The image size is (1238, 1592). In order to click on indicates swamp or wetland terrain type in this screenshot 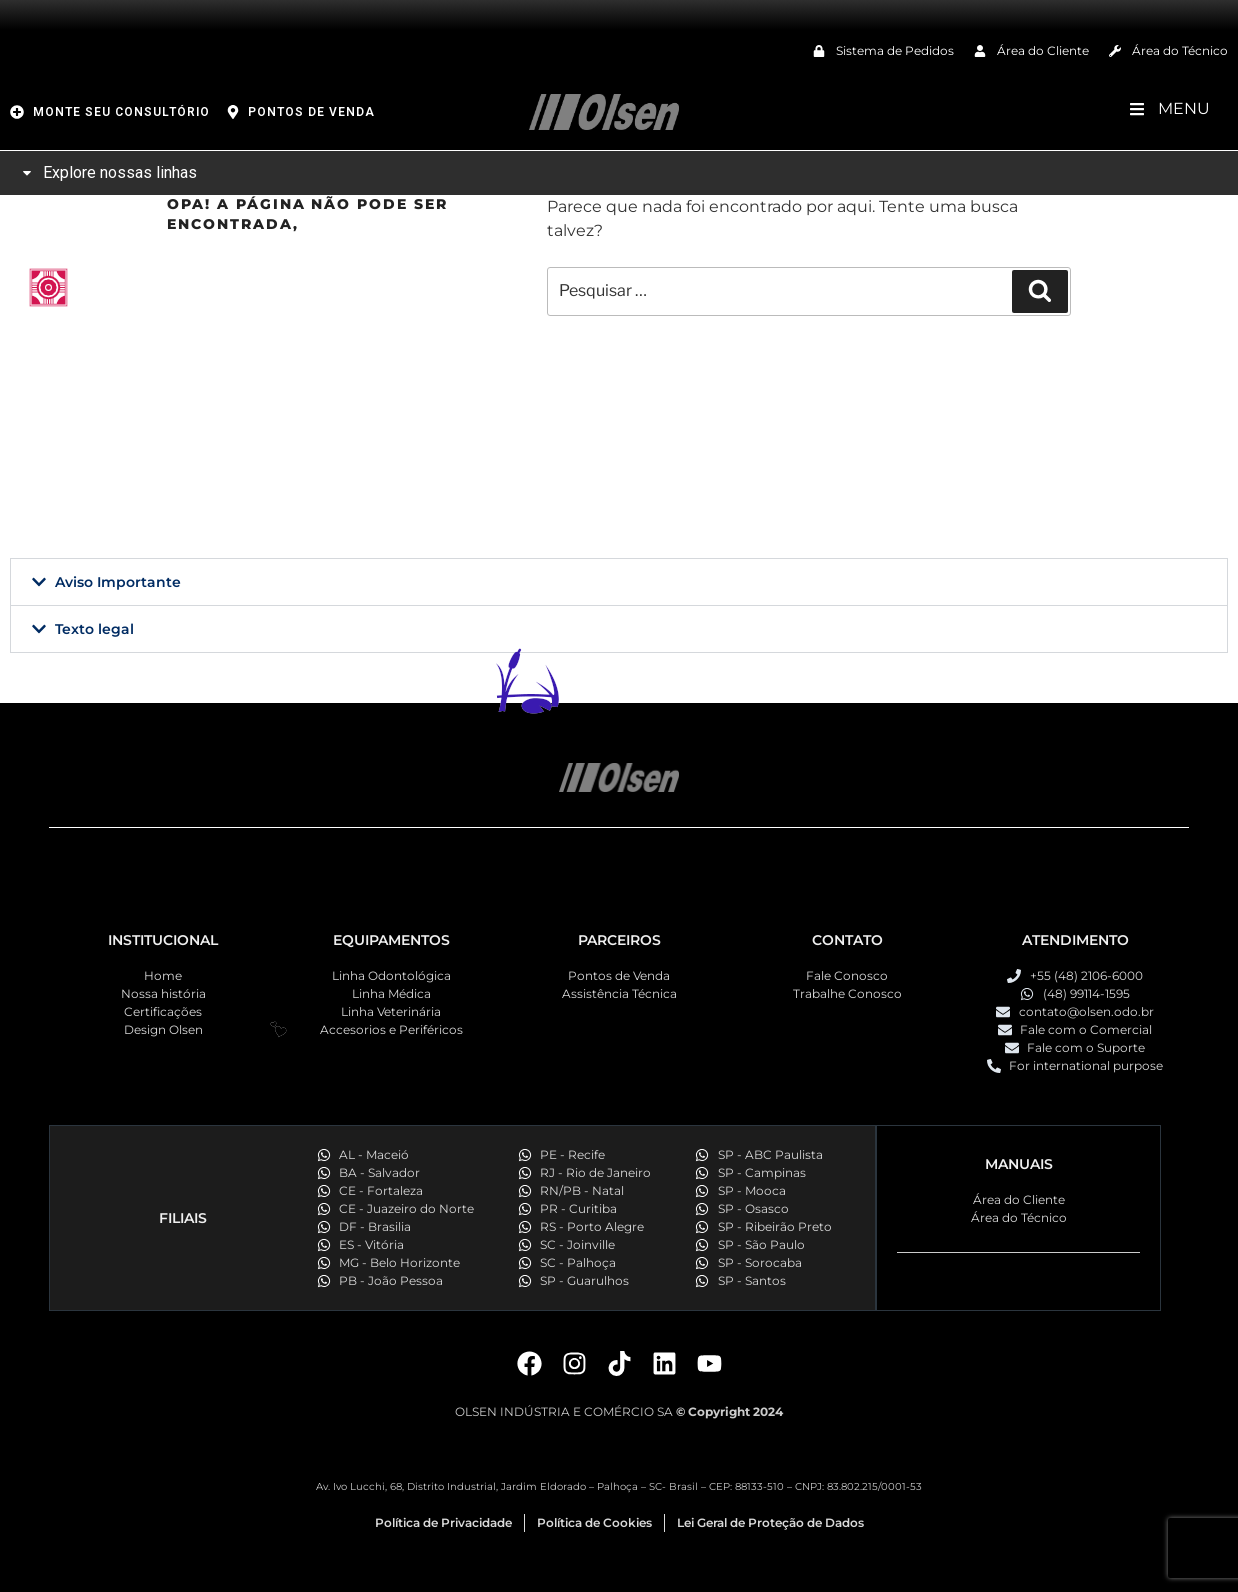, I will do `click(527, 680)`.